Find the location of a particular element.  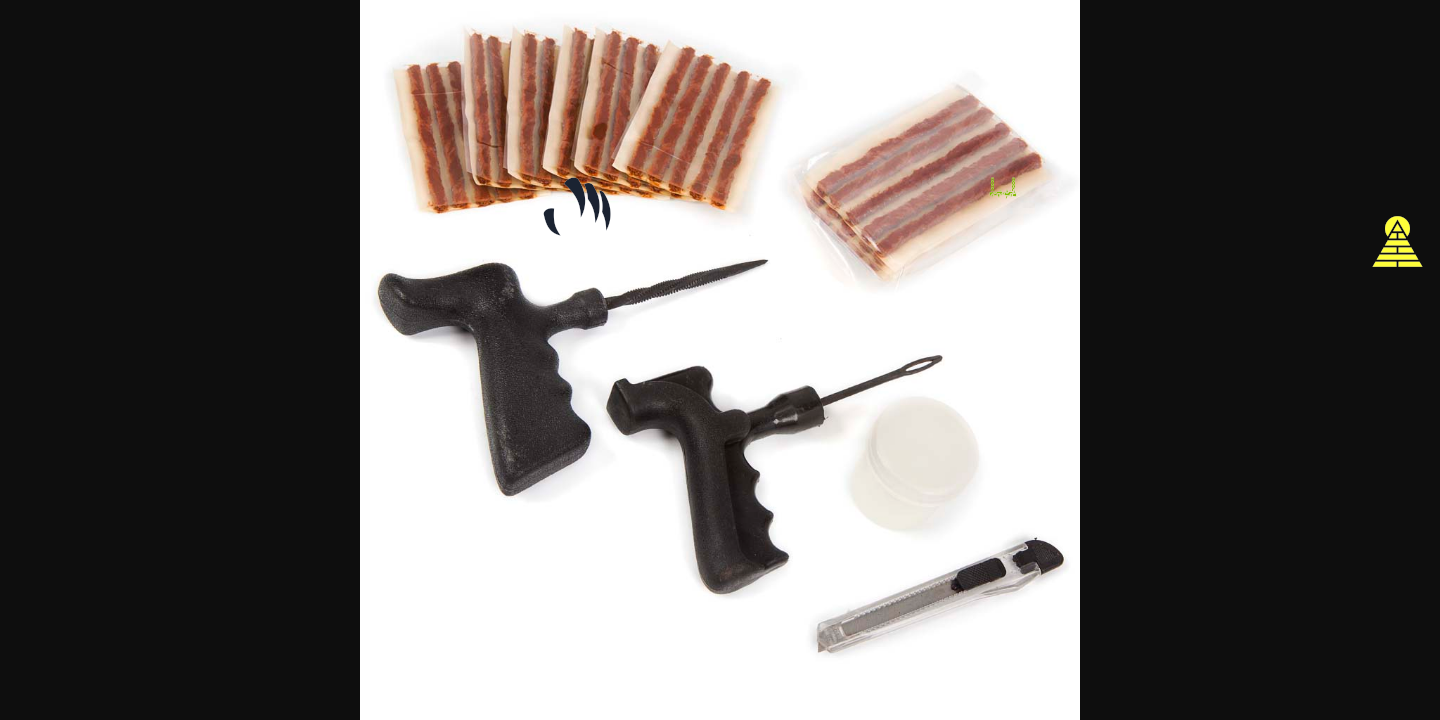

select spiked trunk trap or obstacle is located at coordinates (1003, 191).